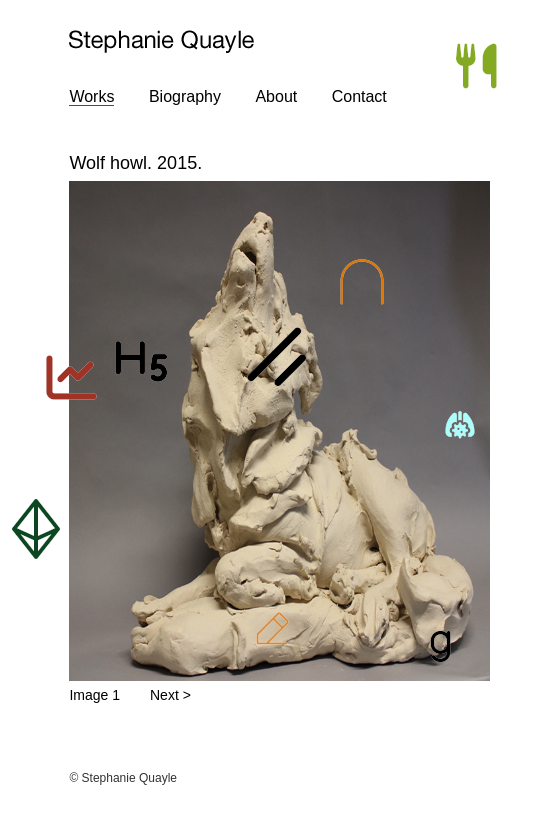 This screenshot has width=544, height=817. Describe the element at coordinates (477, 66) in the screenshot. I see `access food and dining options` at that location.